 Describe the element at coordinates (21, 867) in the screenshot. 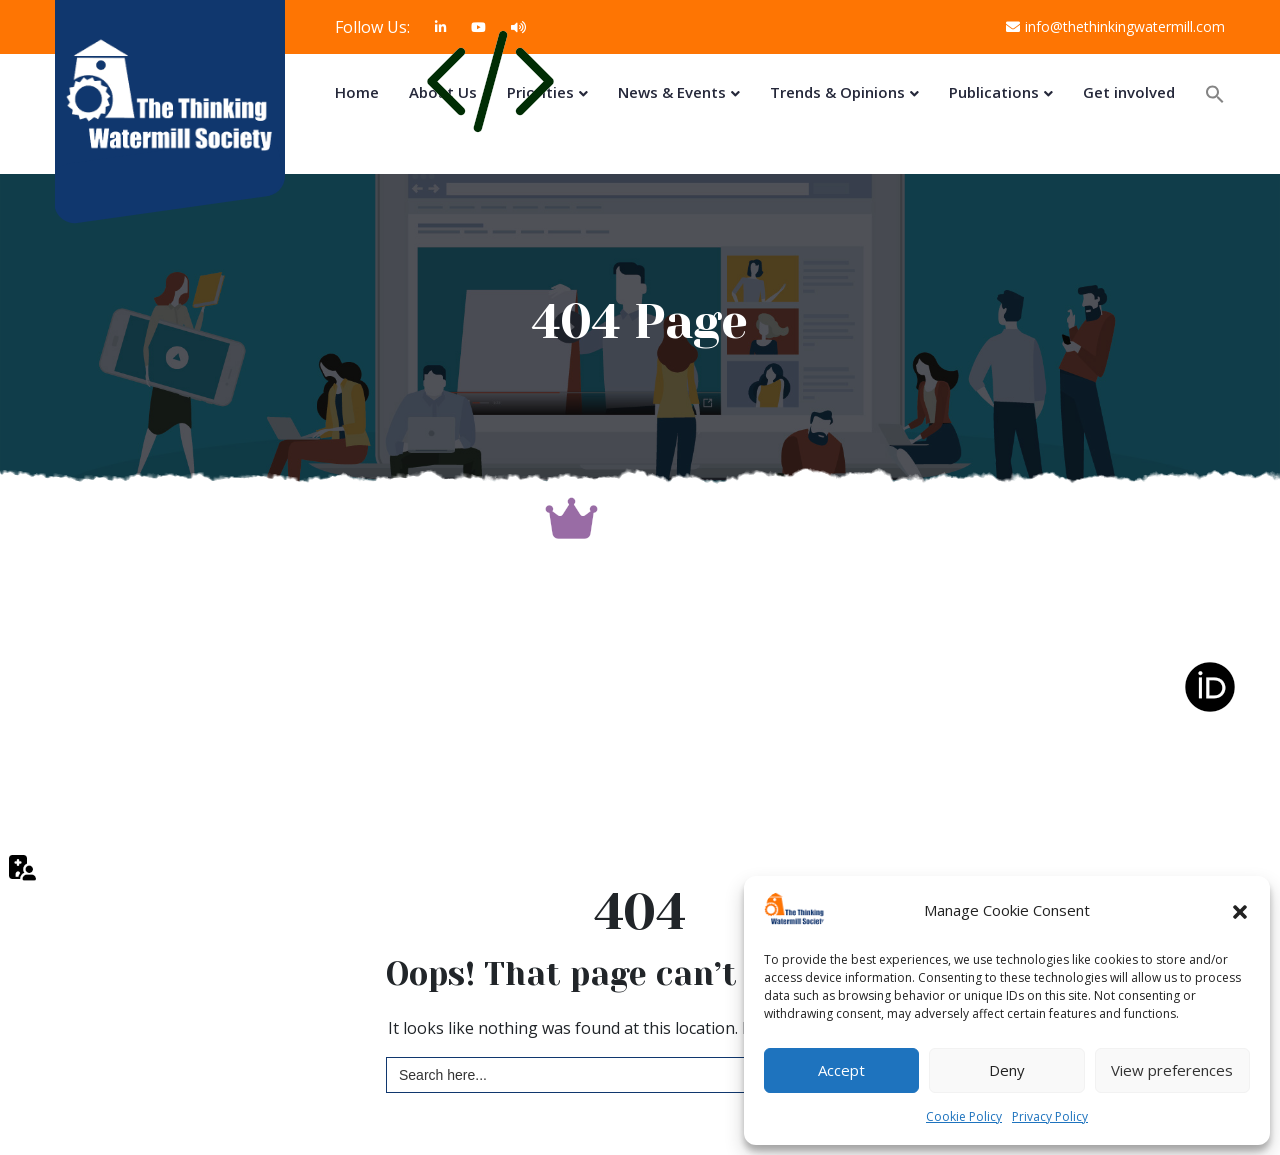

I see `view patient profile or medical records` at that location.